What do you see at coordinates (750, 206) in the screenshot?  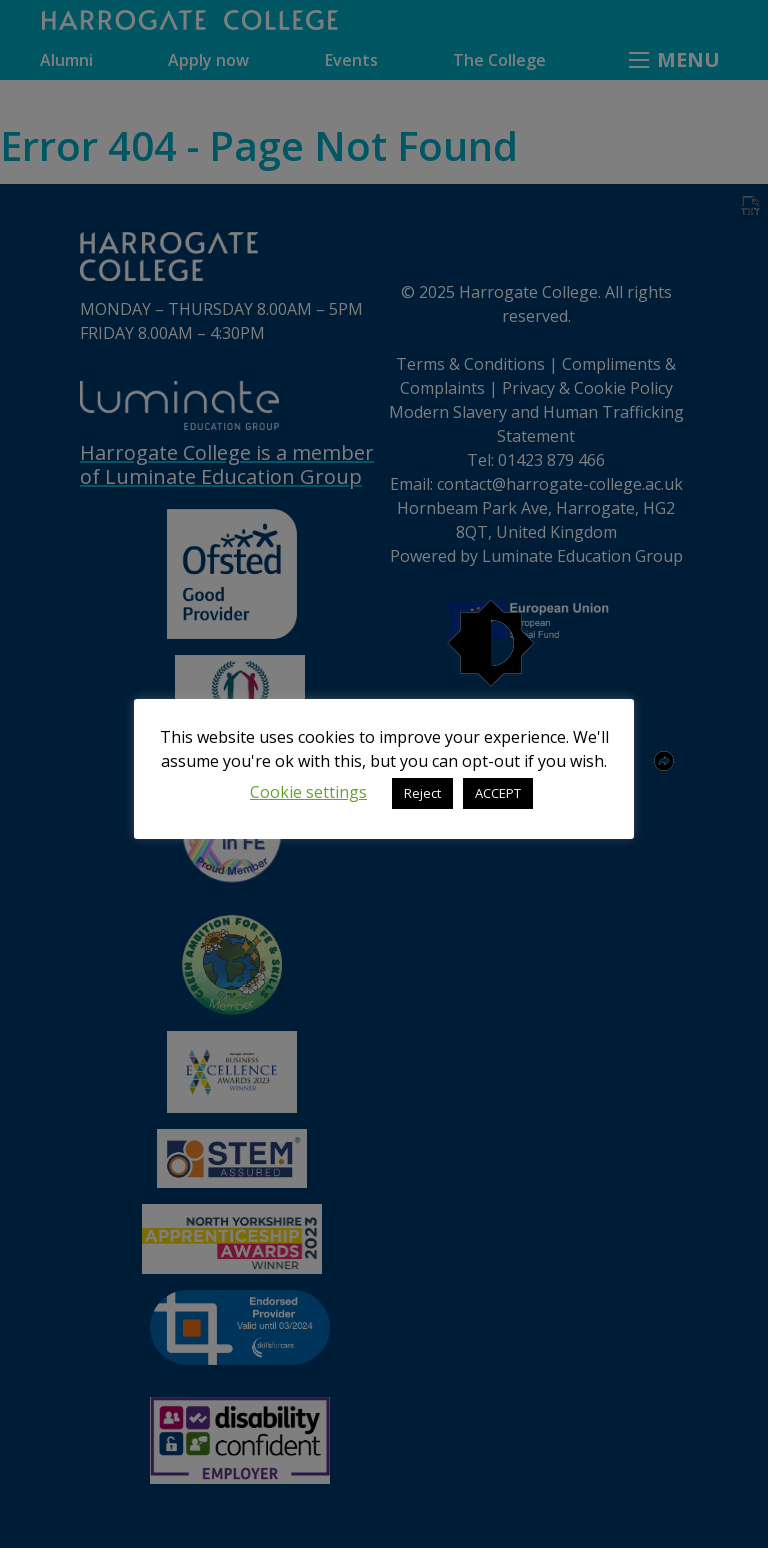 I see `open a text file` at bounding box center [750, 206].